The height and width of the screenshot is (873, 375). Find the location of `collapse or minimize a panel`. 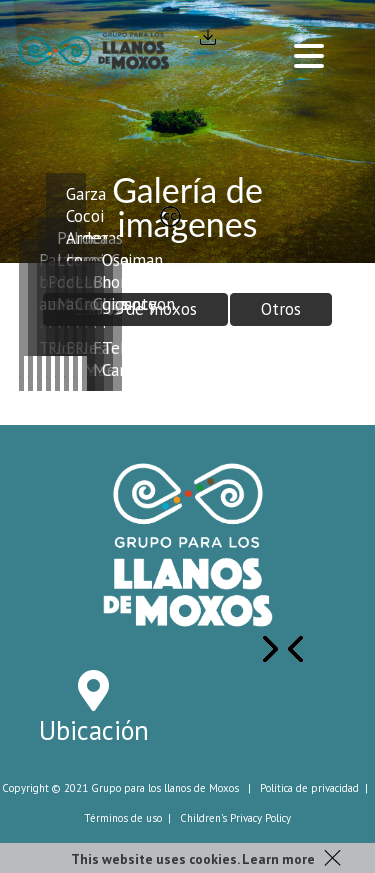

collapse or minimize a panel is located at coordinates (283, 649).